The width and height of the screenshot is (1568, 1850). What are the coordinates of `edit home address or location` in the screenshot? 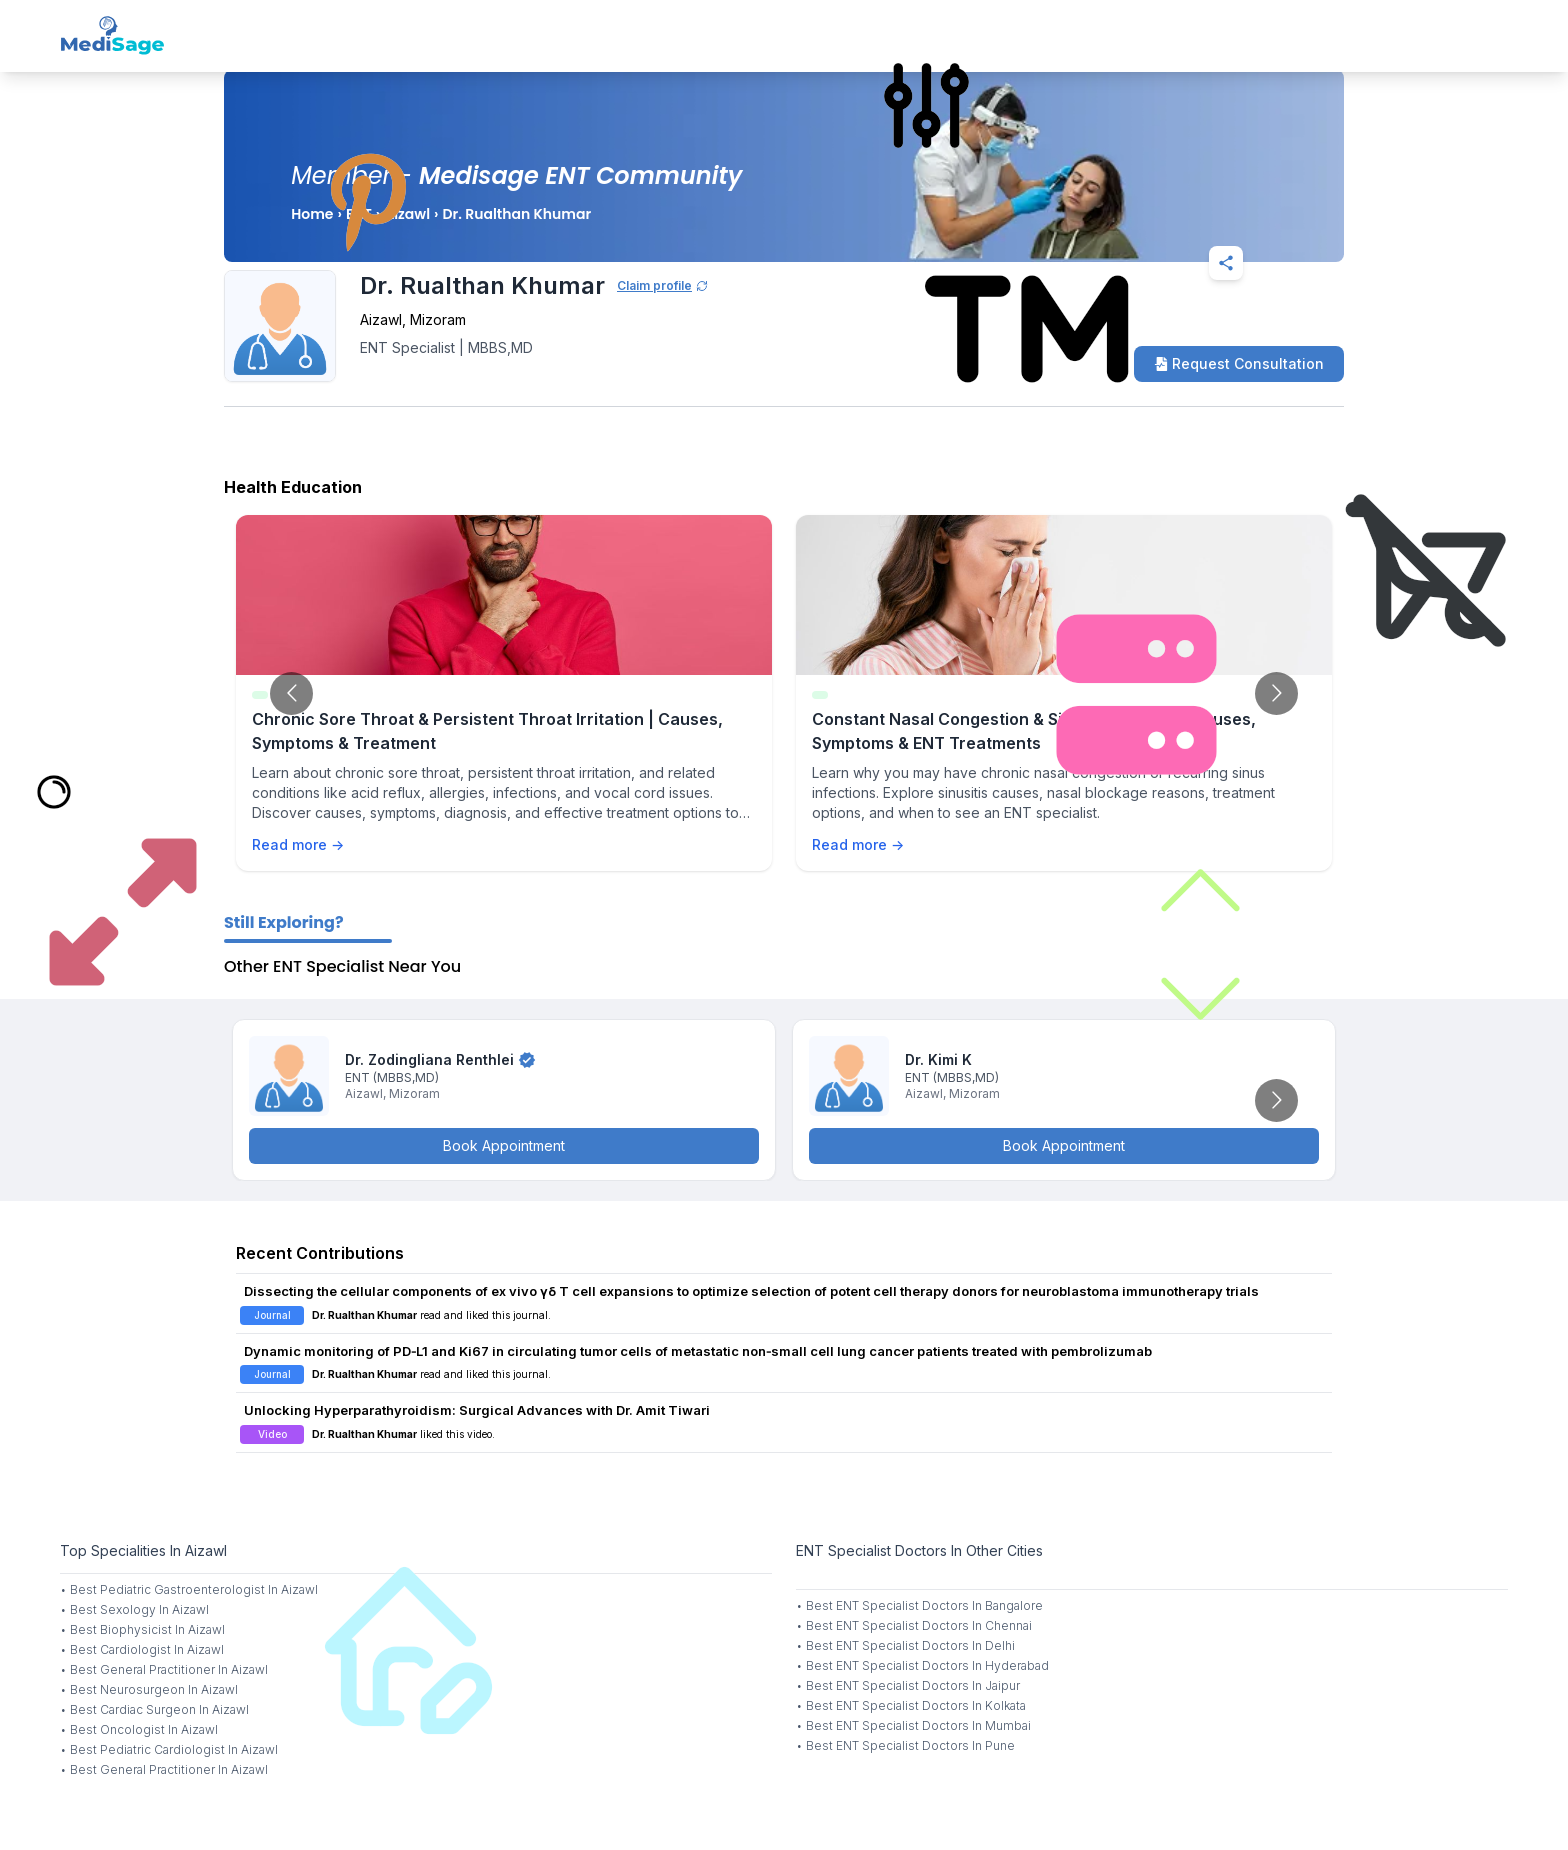 It's located at (404, 1646).